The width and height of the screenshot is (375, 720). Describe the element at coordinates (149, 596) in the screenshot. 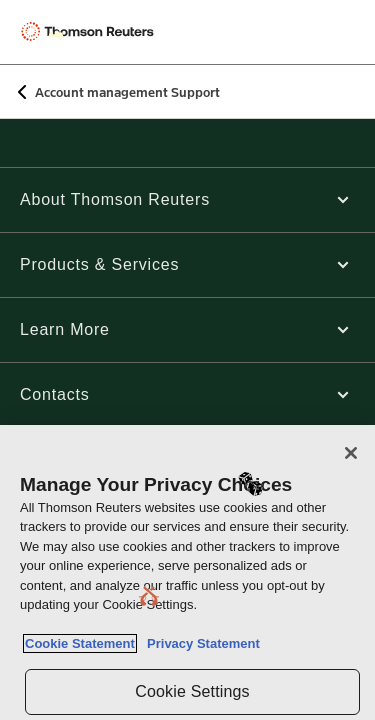

I see `indicates combat or duel mode in a game` at that location.